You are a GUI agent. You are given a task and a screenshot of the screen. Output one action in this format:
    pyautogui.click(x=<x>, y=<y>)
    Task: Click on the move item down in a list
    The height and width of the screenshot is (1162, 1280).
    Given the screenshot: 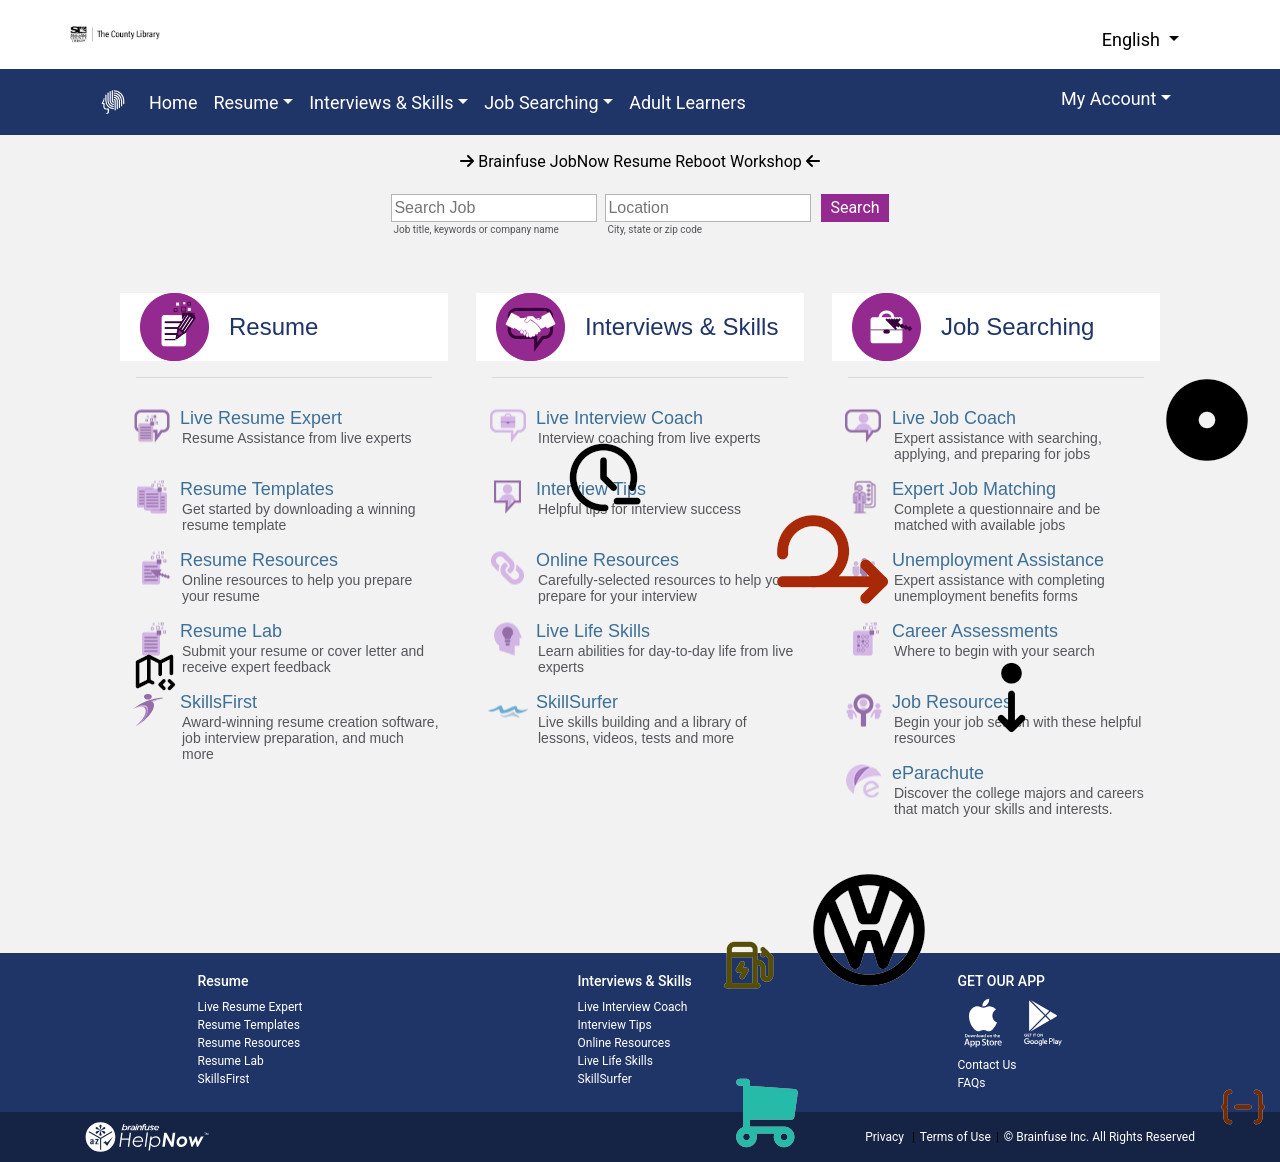 What is the action you would take?
    pyautogui.click(x=1011, y=697)
    